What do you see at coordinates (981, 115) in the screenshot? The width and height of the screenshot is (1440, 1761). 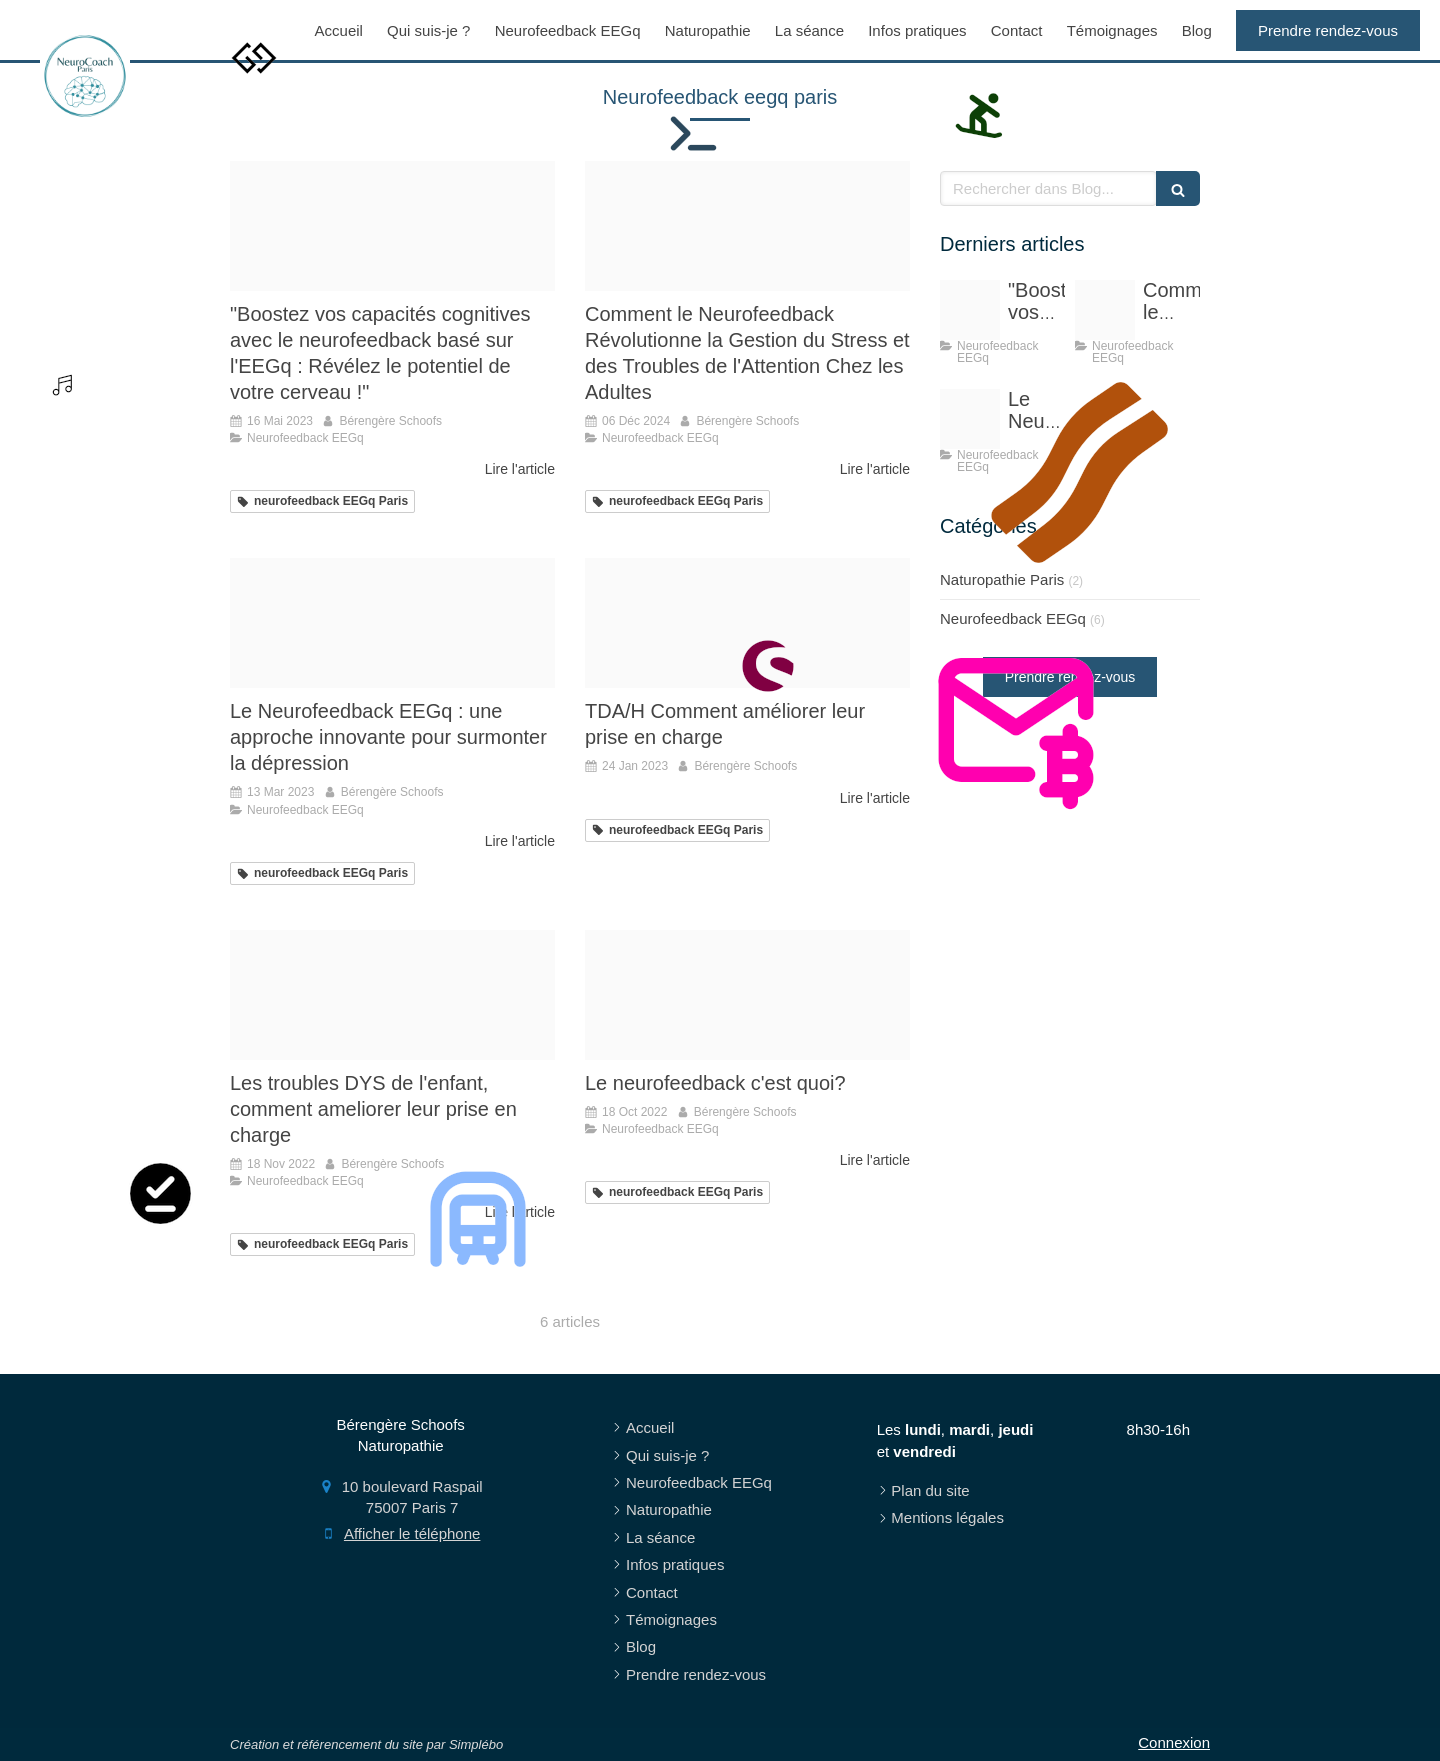 I see `access snowboarding or winter sports content` at bounding box center [981, 115].